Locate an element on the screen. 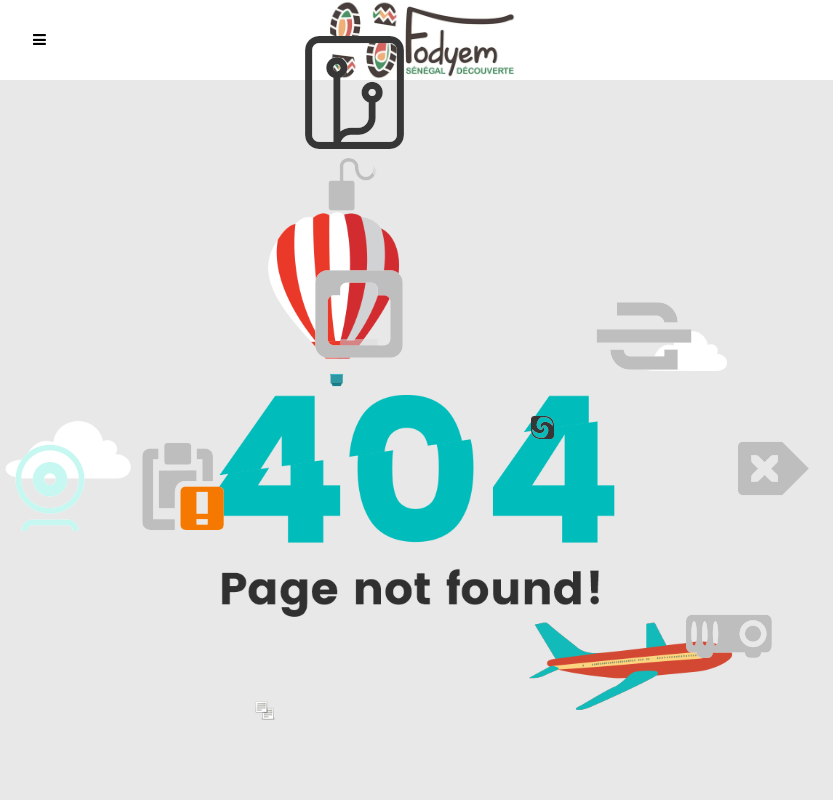 The height and width of the screenshot is (800, 833). open gitg version control application is located at coordinates (354, 92).